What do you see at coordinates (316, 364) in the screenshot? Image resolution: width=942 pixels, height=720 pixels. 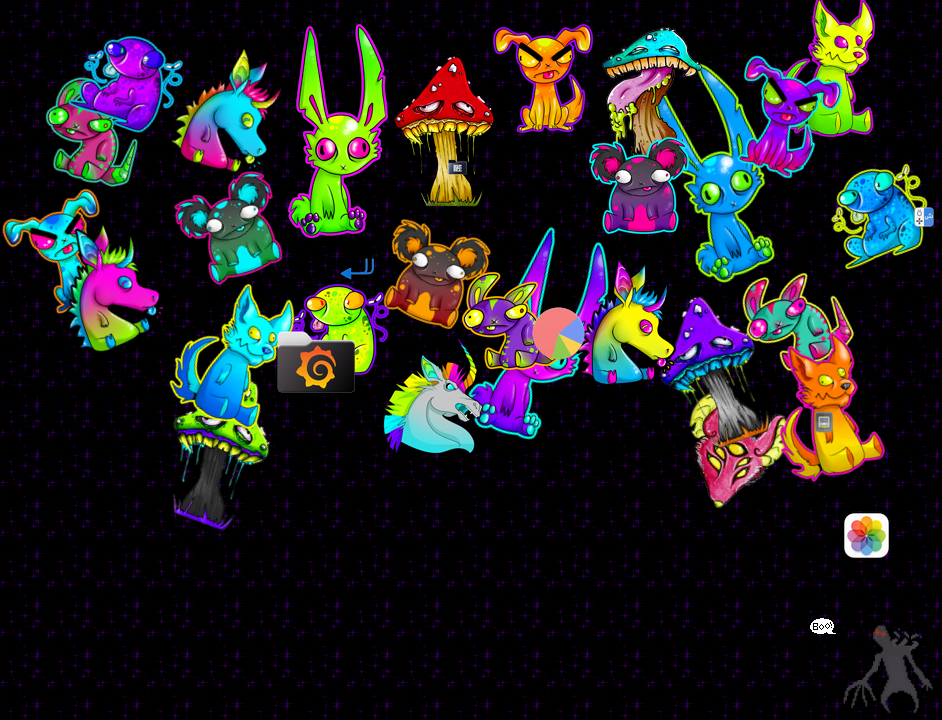 I see `open grafana project folder` at bounding box center [316, 364].